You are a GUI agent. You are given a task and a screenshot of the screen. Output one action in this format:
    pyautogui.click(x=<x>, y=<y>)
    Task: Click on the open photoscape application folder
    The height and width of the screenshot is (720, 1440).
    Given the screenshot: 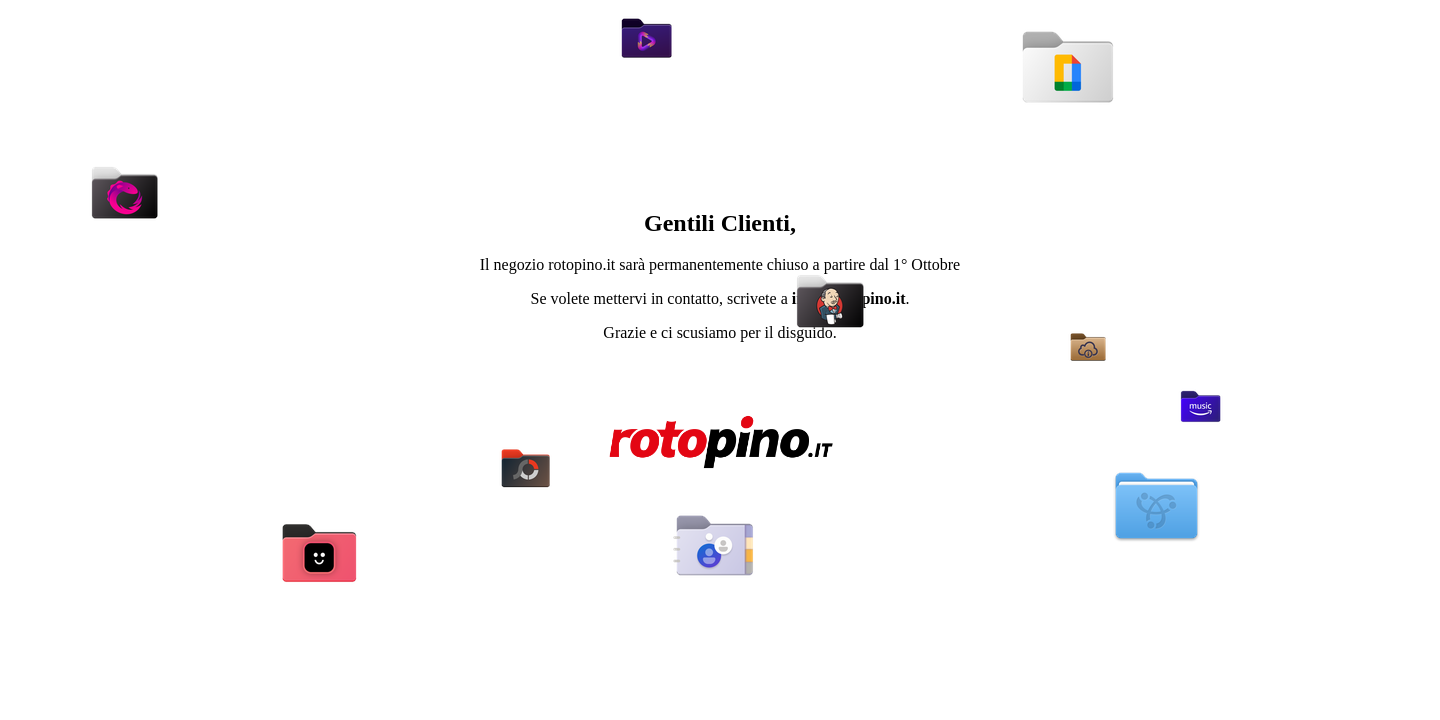 What is the action you would take?
    pyautogui.click(x=525, y=469)
    